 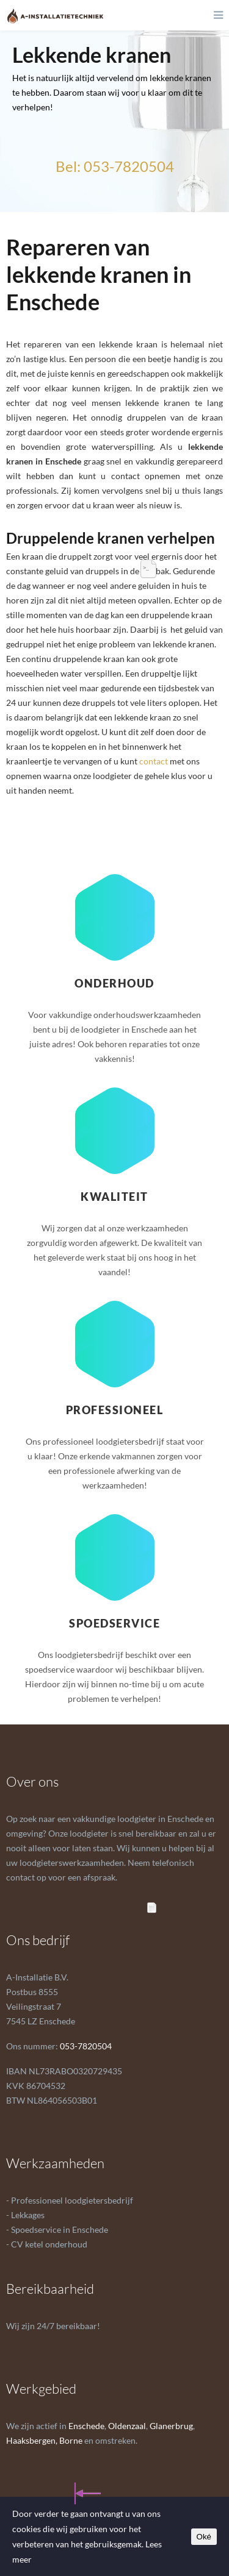 I want to click on go to the first item in a list or sequence, so click(x=87, y=2493).